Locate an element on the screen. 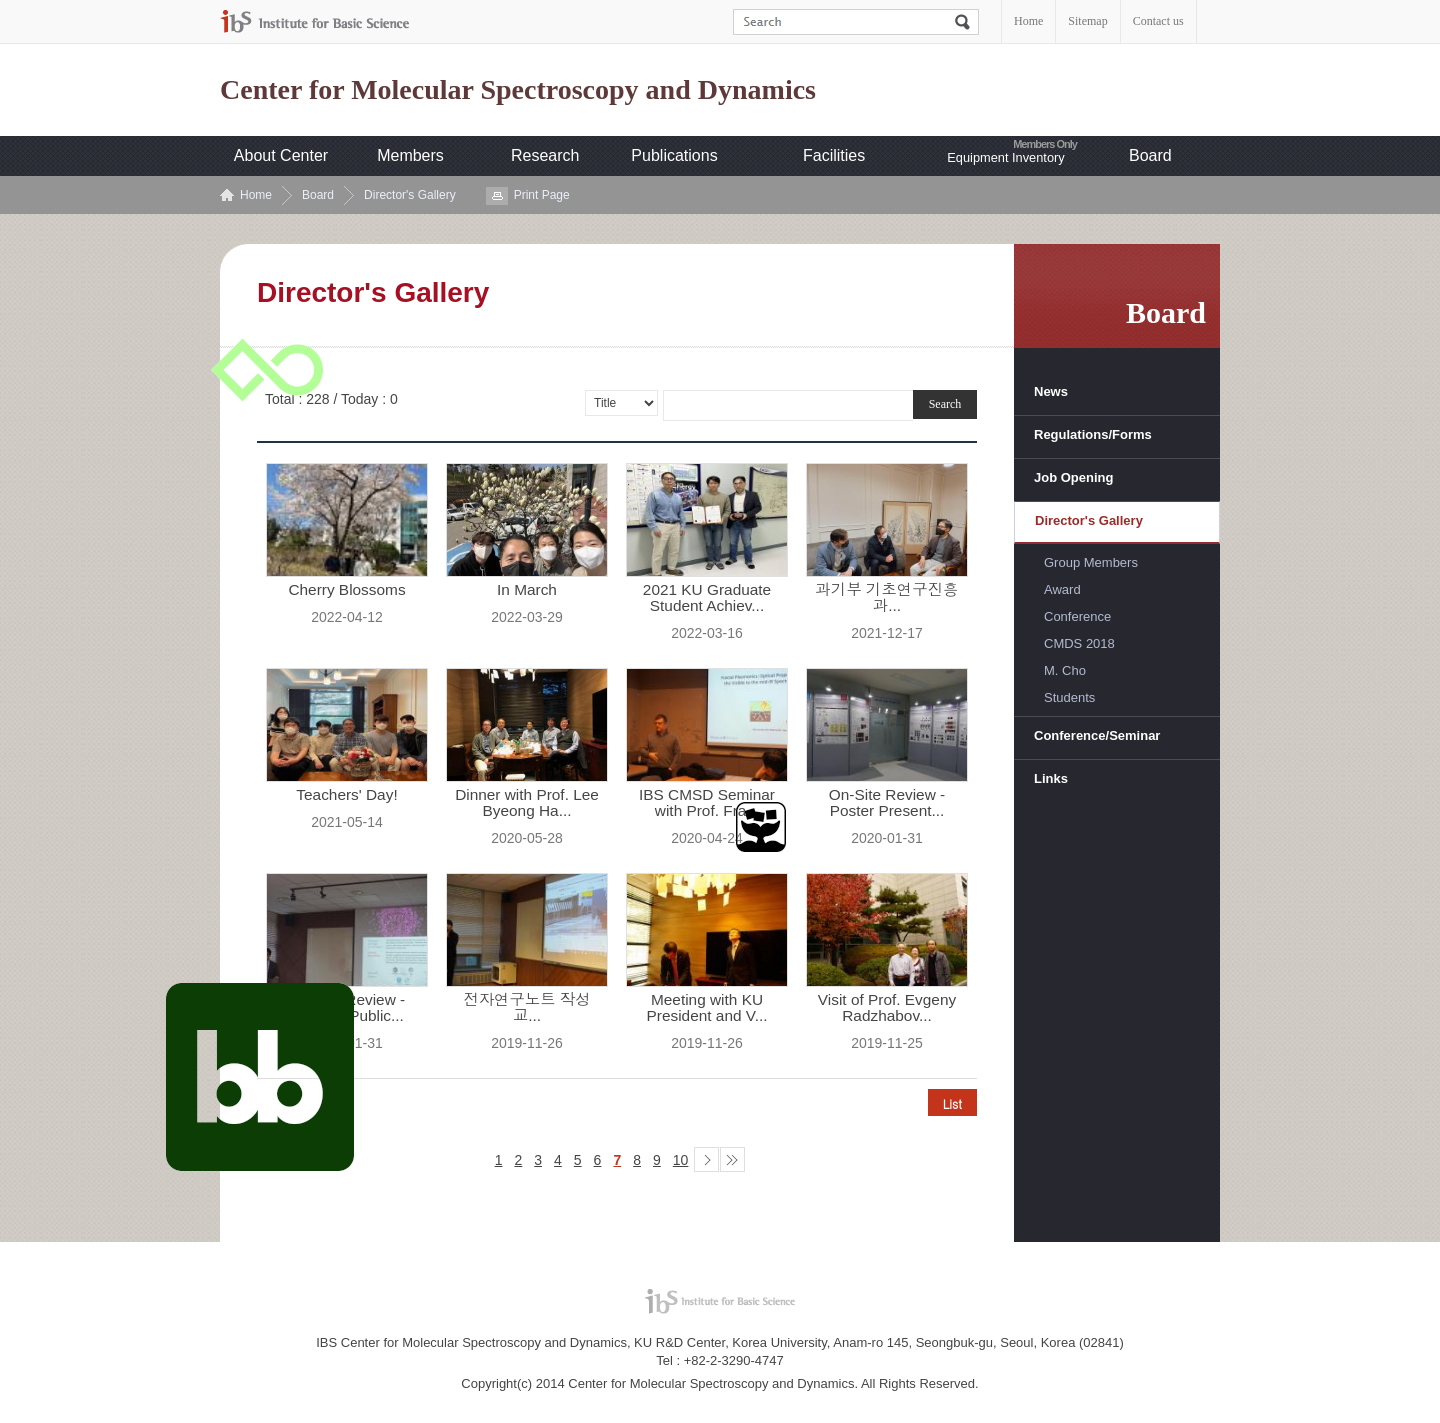 The height and width of the screenshot is (1423, 1440). open the Showpad app is located at coordinates (267, 370).